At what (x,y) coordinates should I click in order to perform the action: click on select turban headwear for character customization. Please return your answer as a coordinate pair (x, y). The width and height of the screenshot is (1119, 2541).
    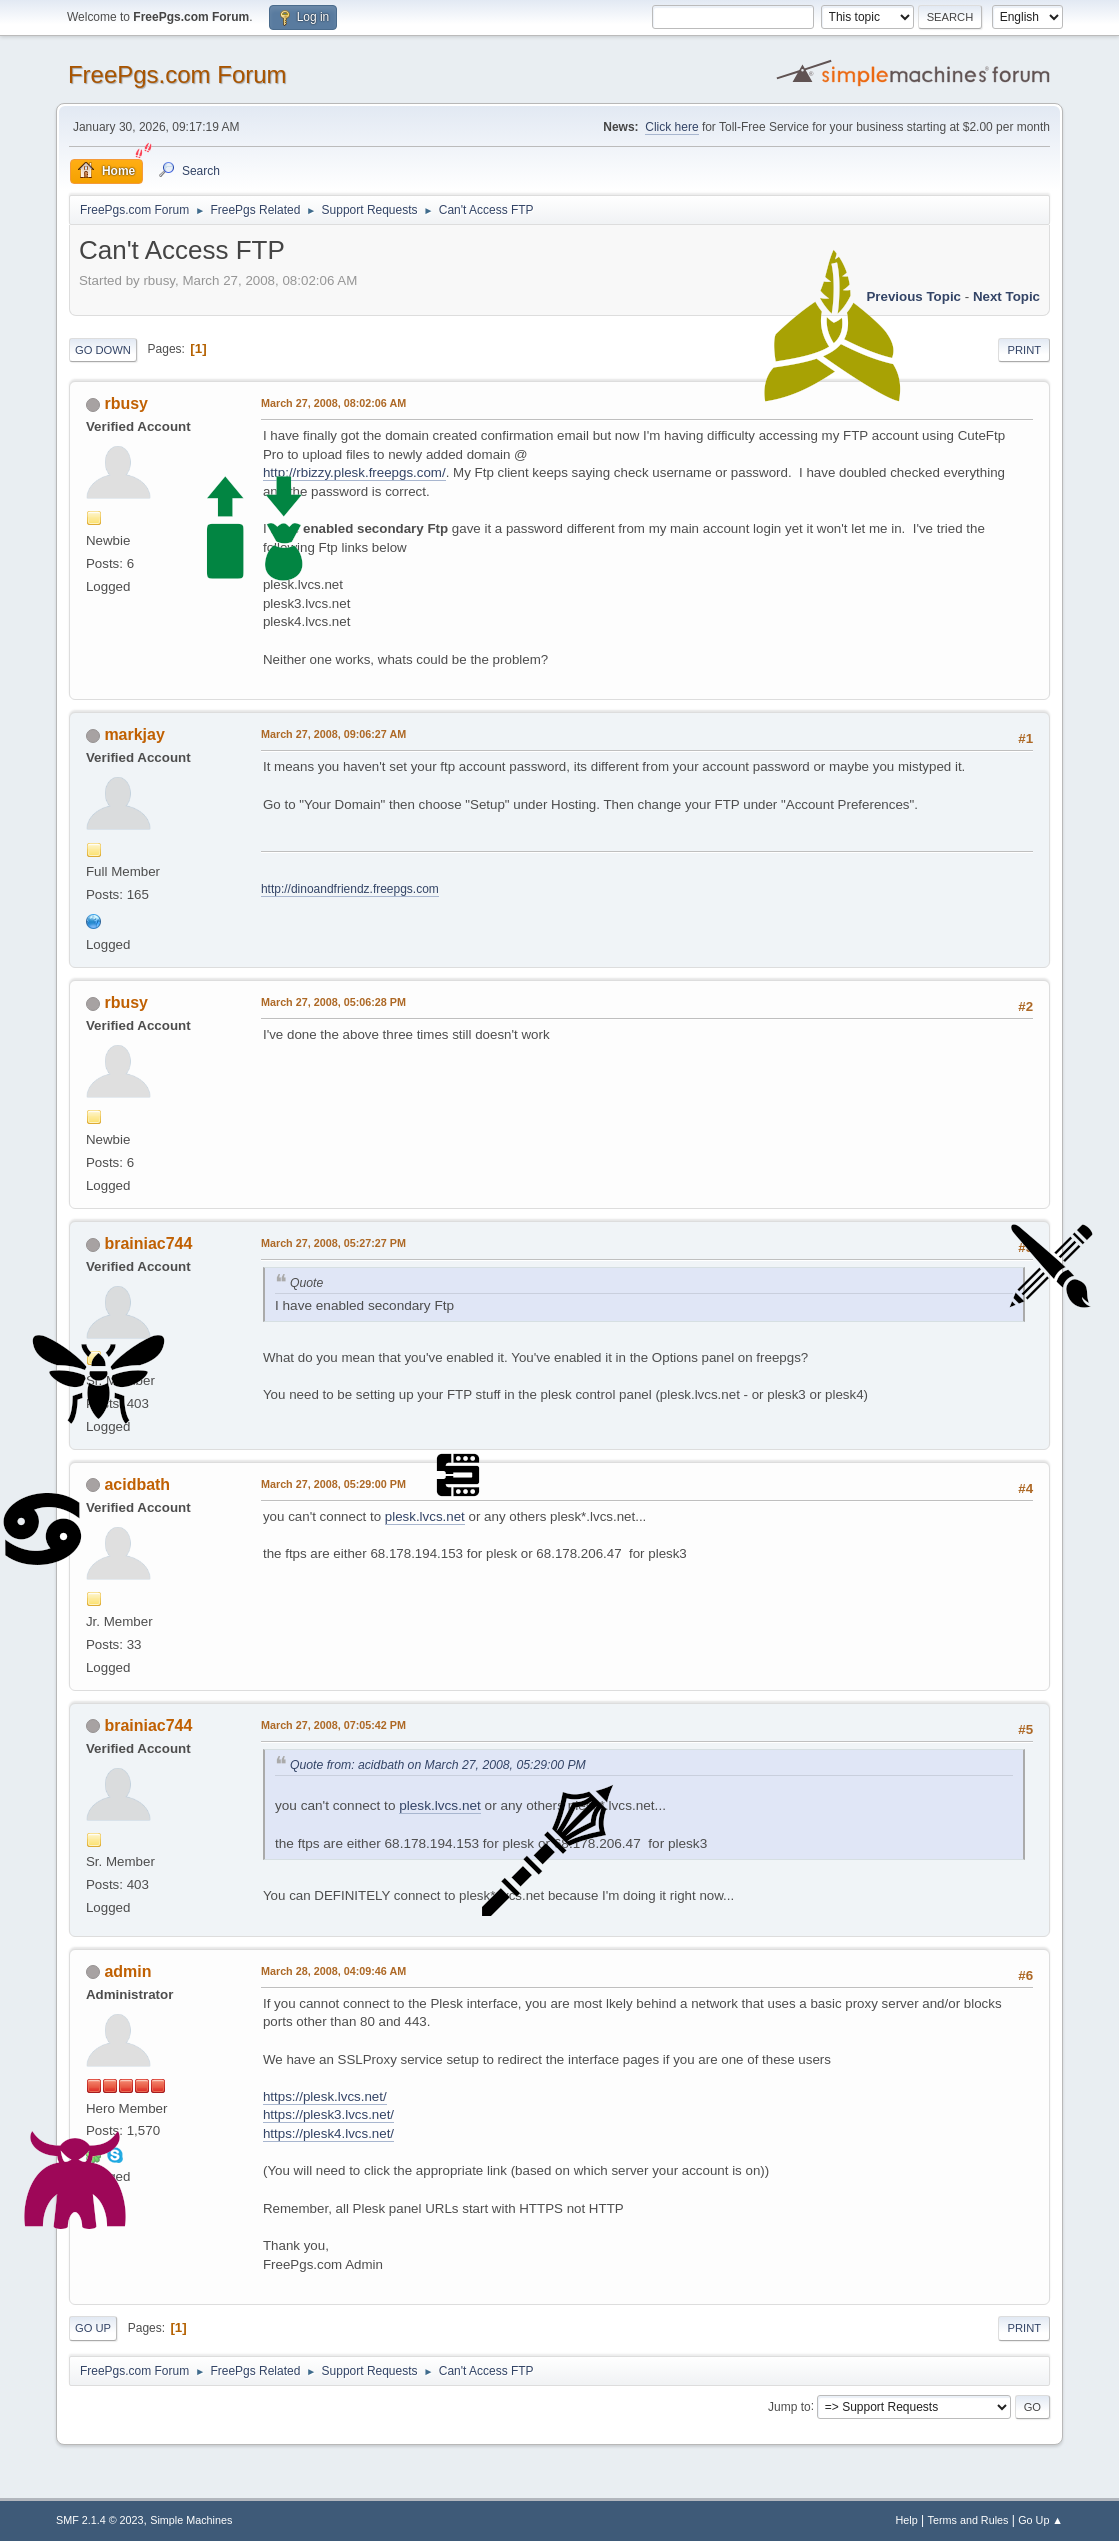
    Looking at the image, I should click on (834, 327).